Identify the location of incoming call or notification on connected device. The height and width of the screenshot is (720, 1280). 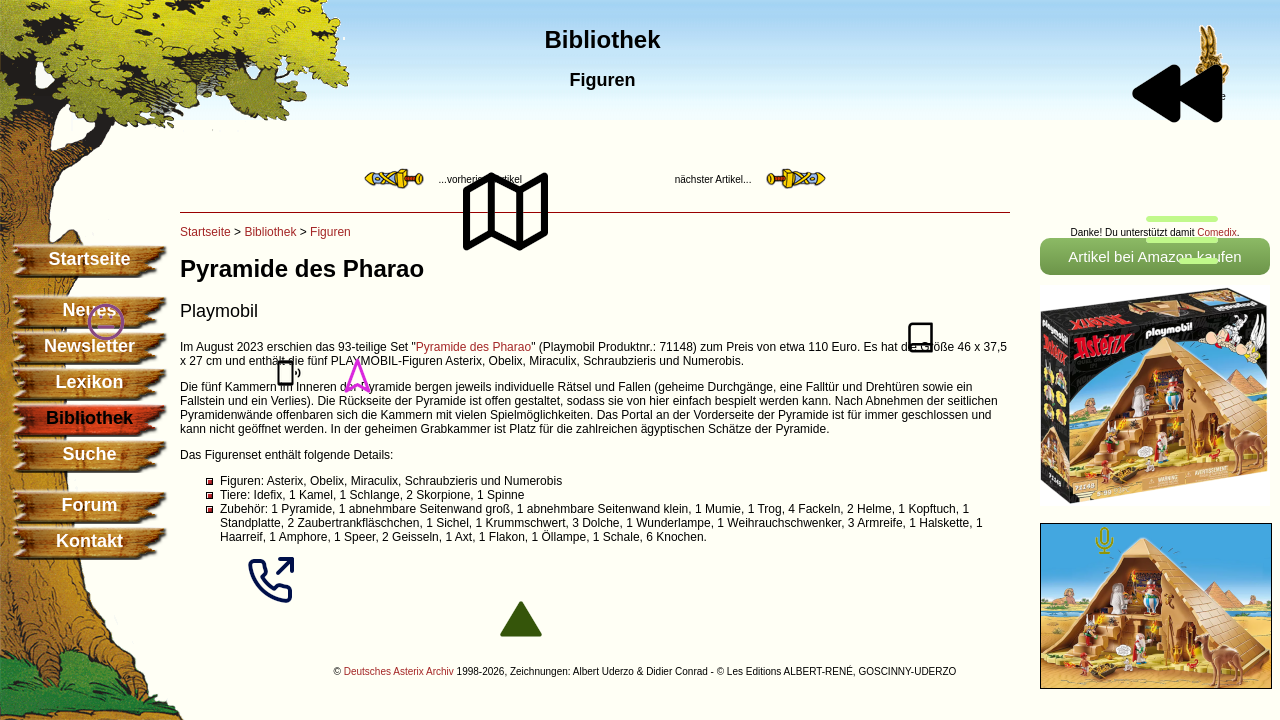
(289, 373).